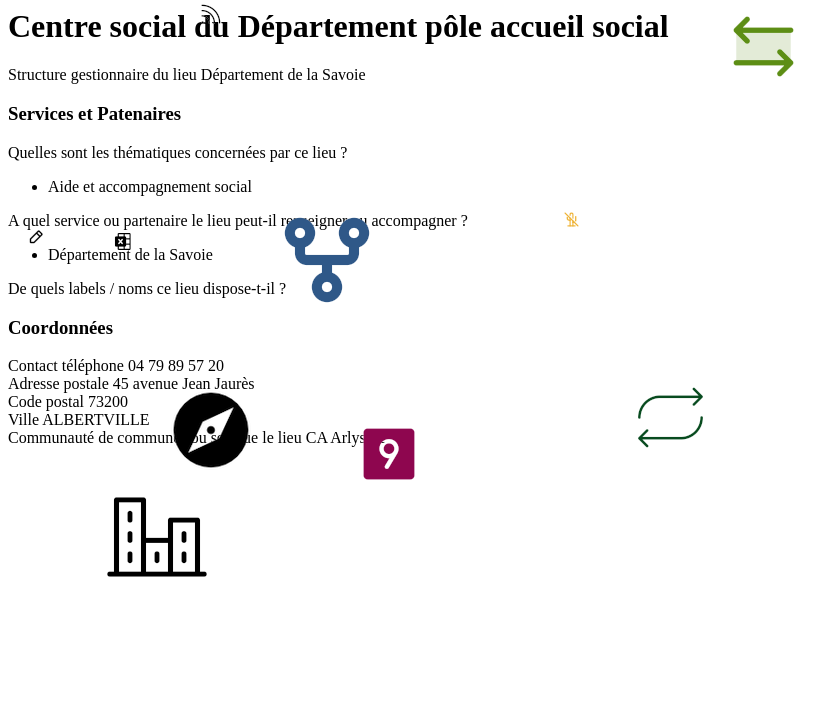 The width and height of the screenshot is (828, 720). What do you see at coordinates (211, 430) in the screenshot?
I see `explore nearby places or content` at bounding box center [211, 430].